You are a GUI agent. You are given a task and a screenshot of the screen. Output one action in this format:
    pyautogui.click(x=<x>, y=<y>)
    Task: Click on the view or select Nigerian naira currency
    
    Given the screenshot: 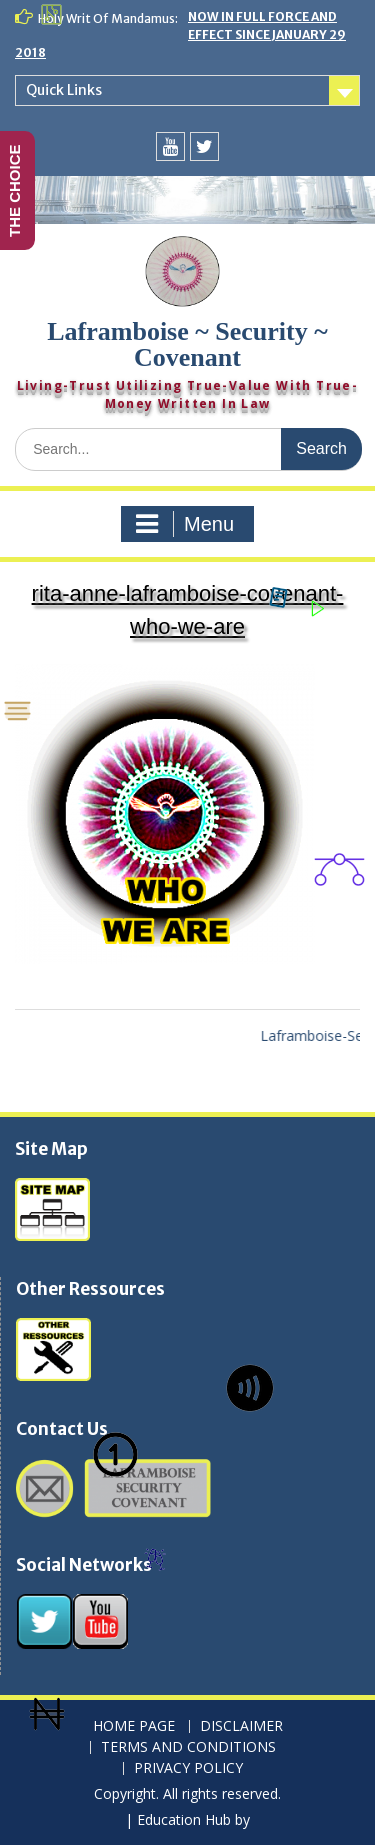 What is the action you would take?
    pyautogui.click(x=47, y=1714)
    